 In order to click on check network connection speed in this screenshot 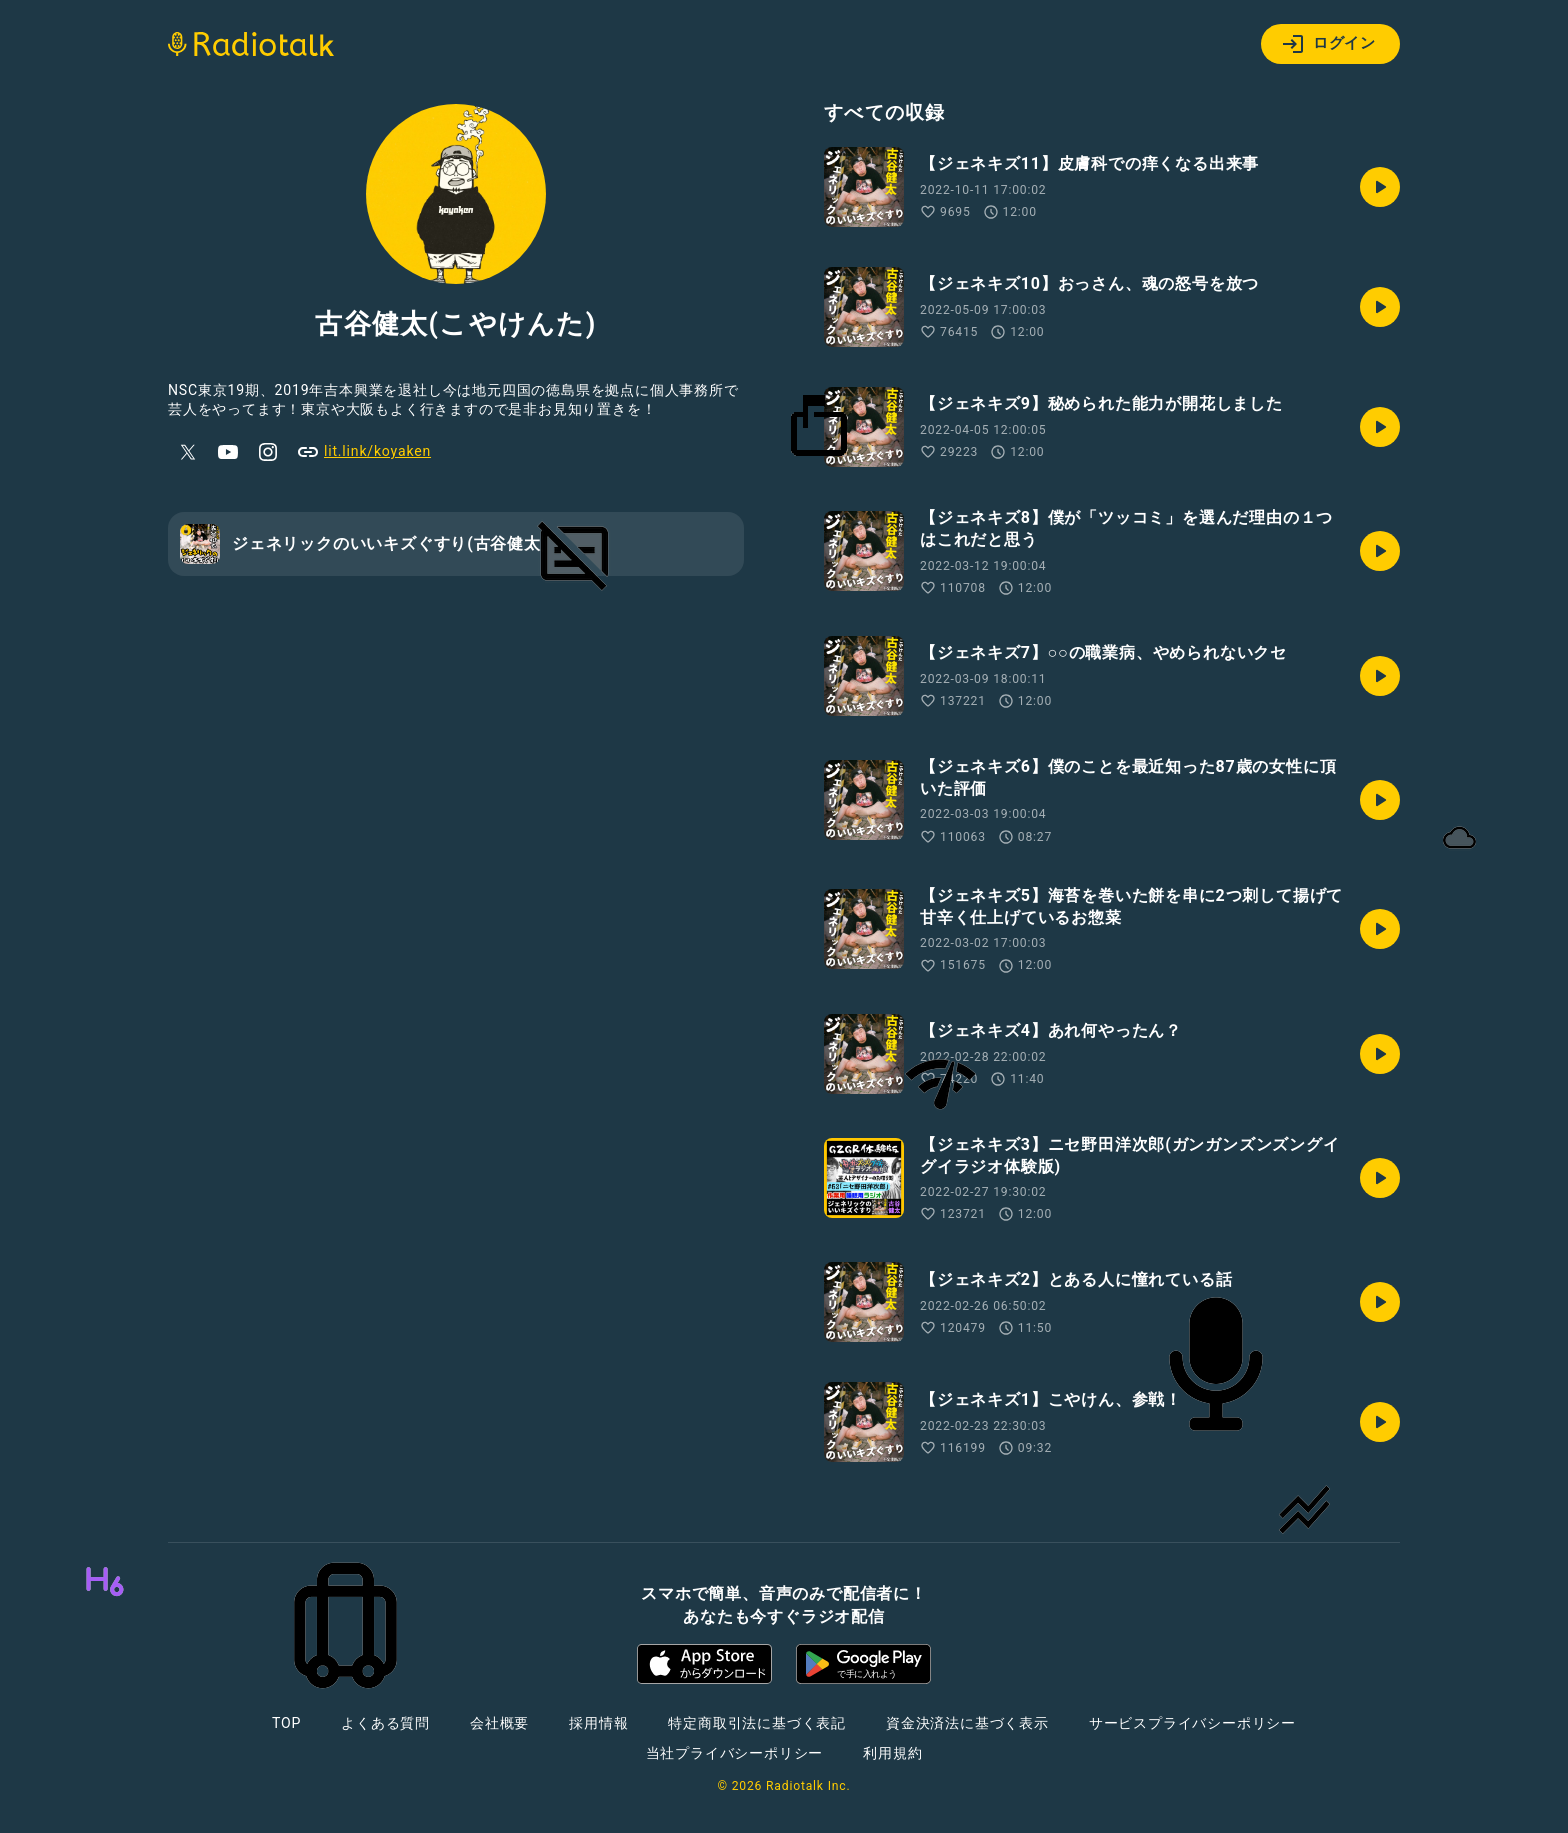, I will do `click(940, 1083)`.